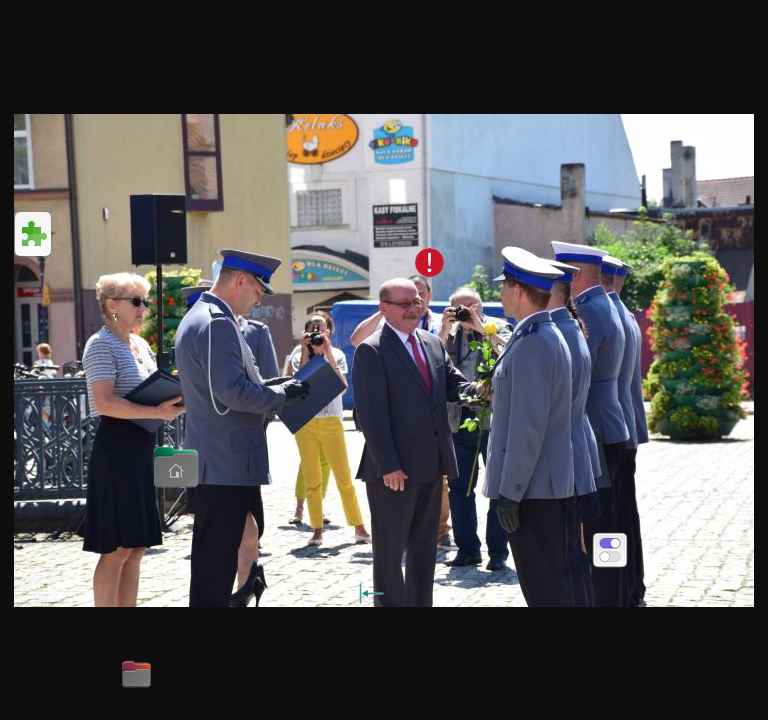  I want to click on open gnome tweaks settings, so click(610, 550).